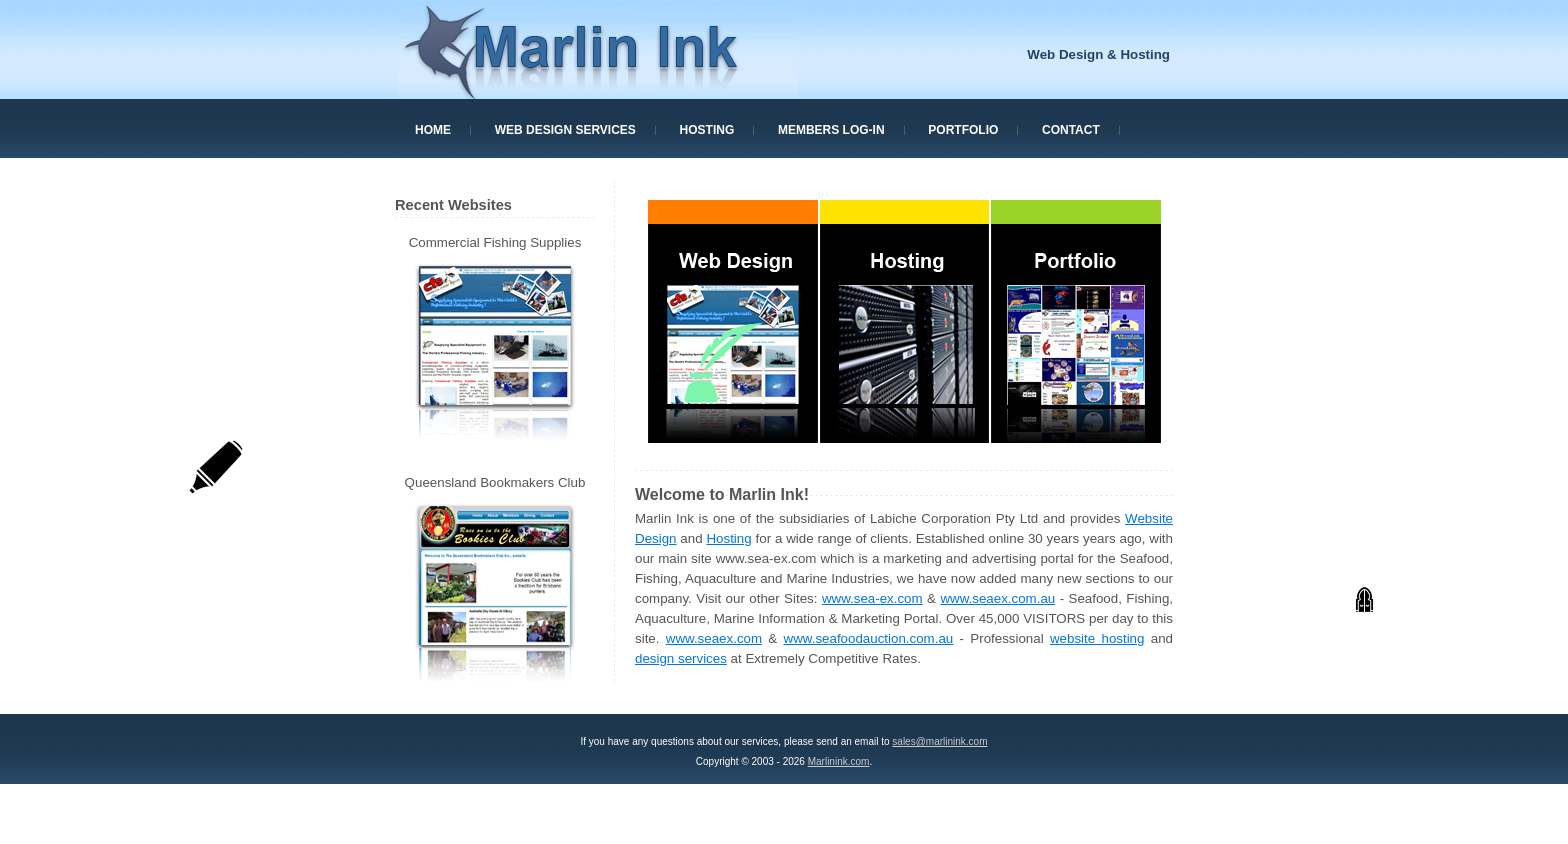 This screenshot has height=844, width=1568. What do you see at coordinates (216, 467) in the screenshot?
I see `highlight or mark important text` at bounding box center [216, 467].